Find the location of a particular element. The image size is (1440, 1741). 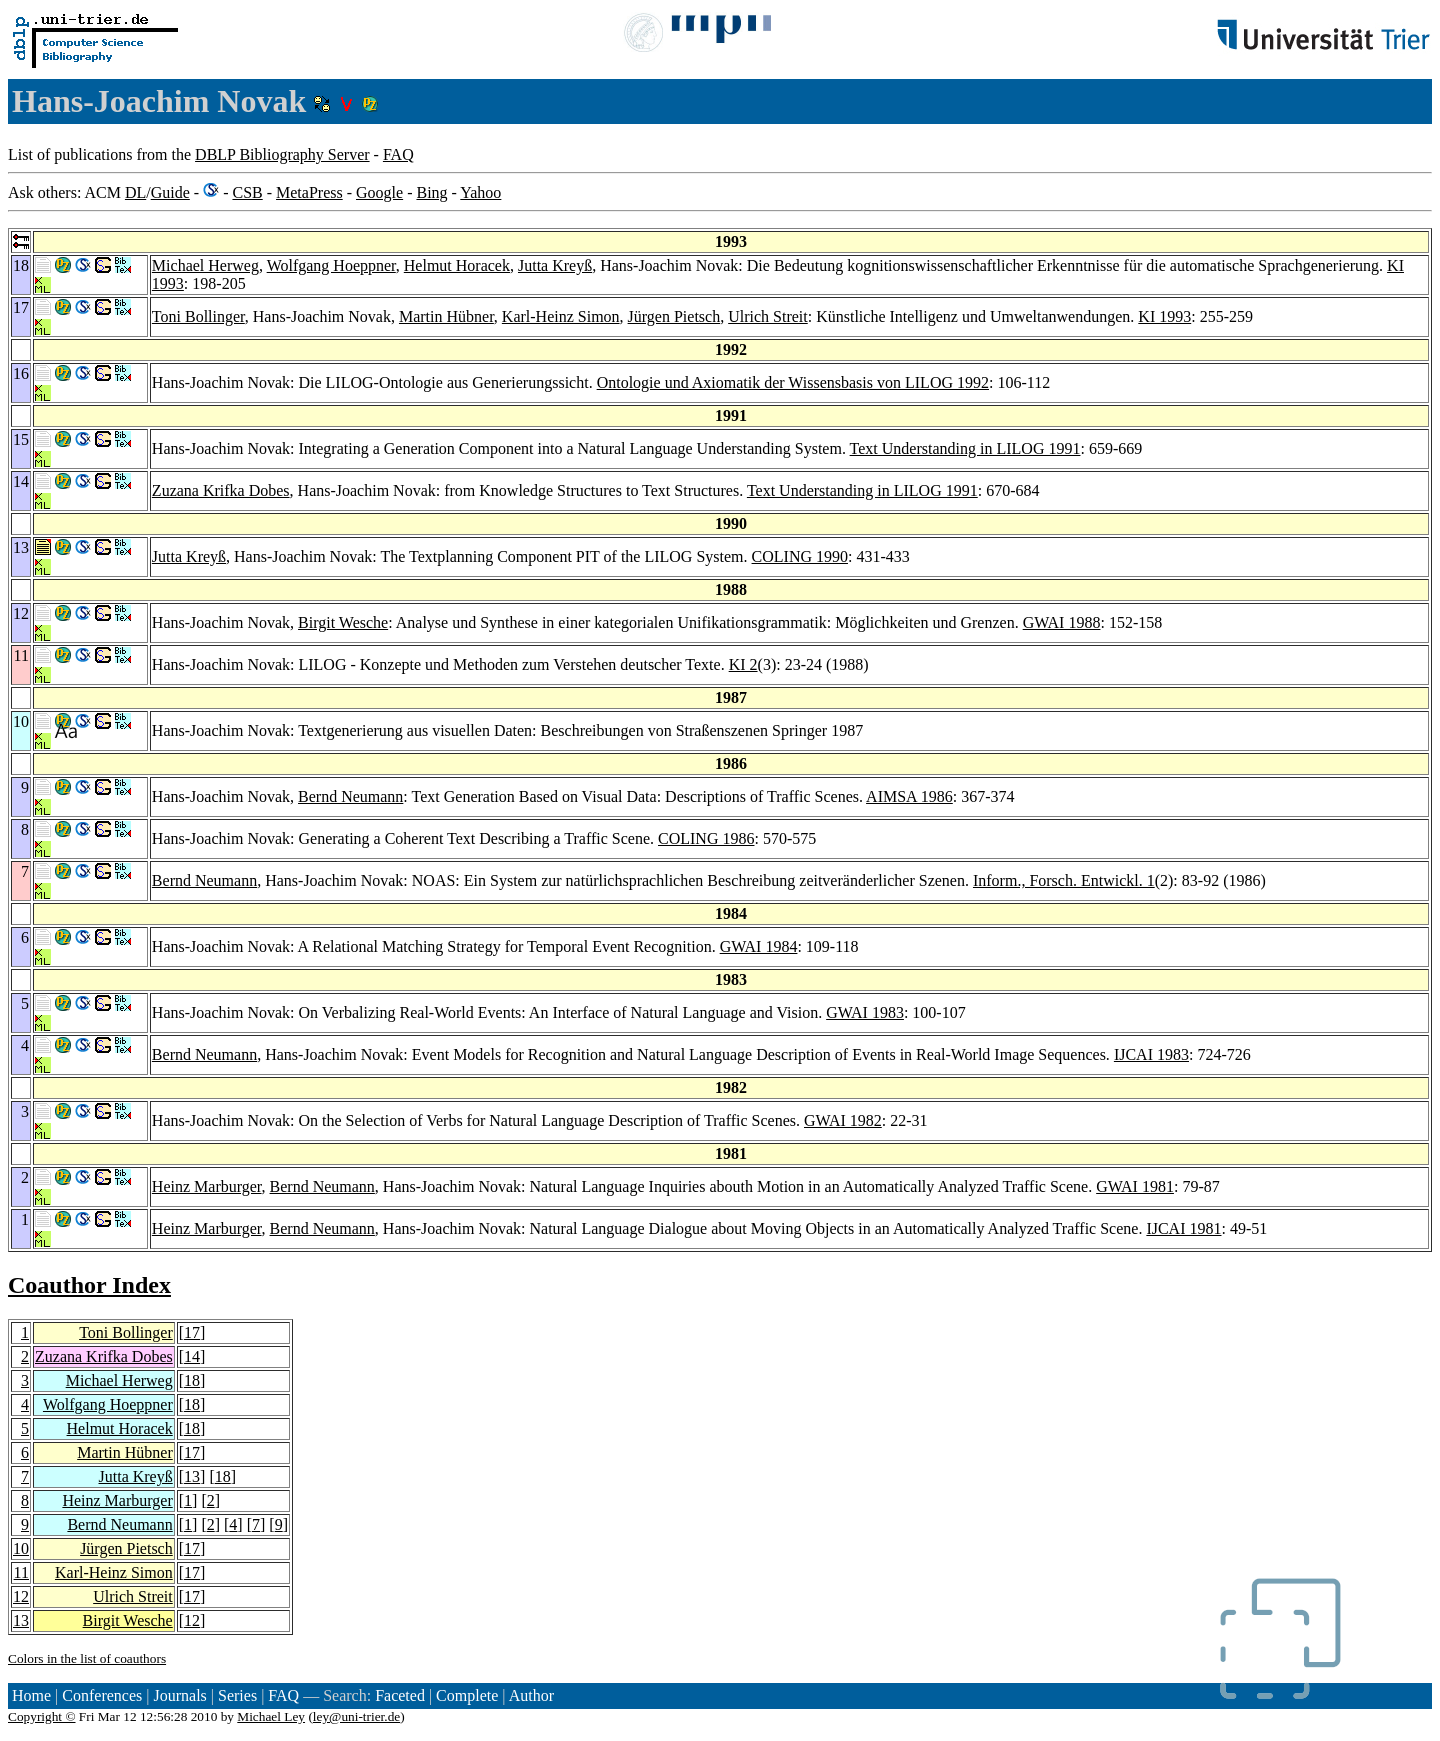

bring selection to front layer is located at coordinates (1280, 1638).